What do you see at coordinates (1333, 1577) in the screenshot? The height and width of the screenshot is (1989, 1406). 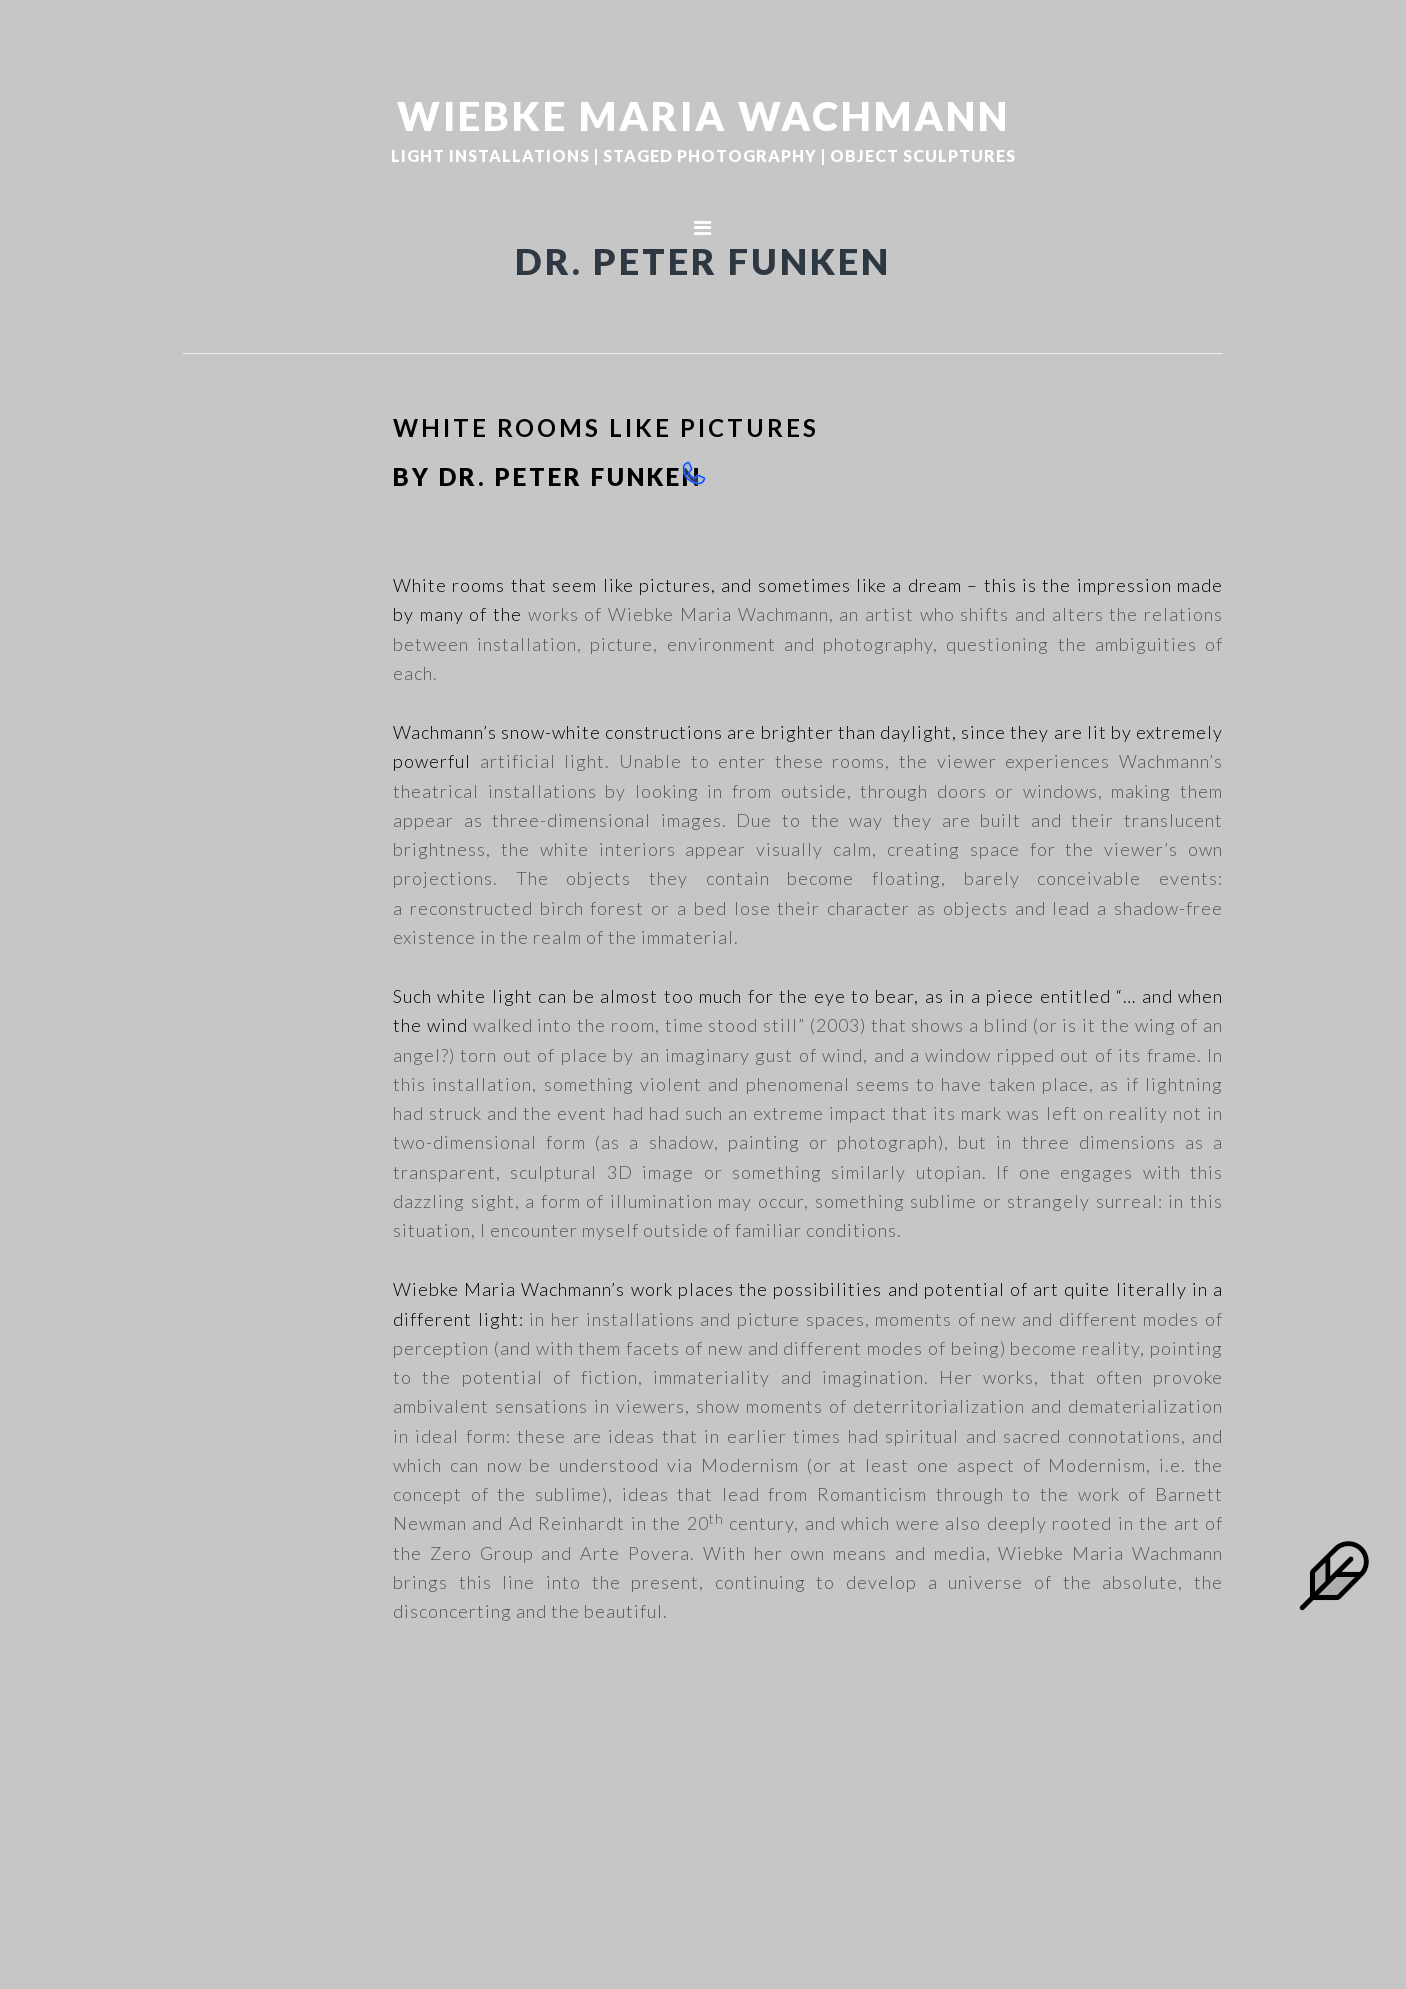 I see `compose a new message or note` at bounding box center [1333, 1577].